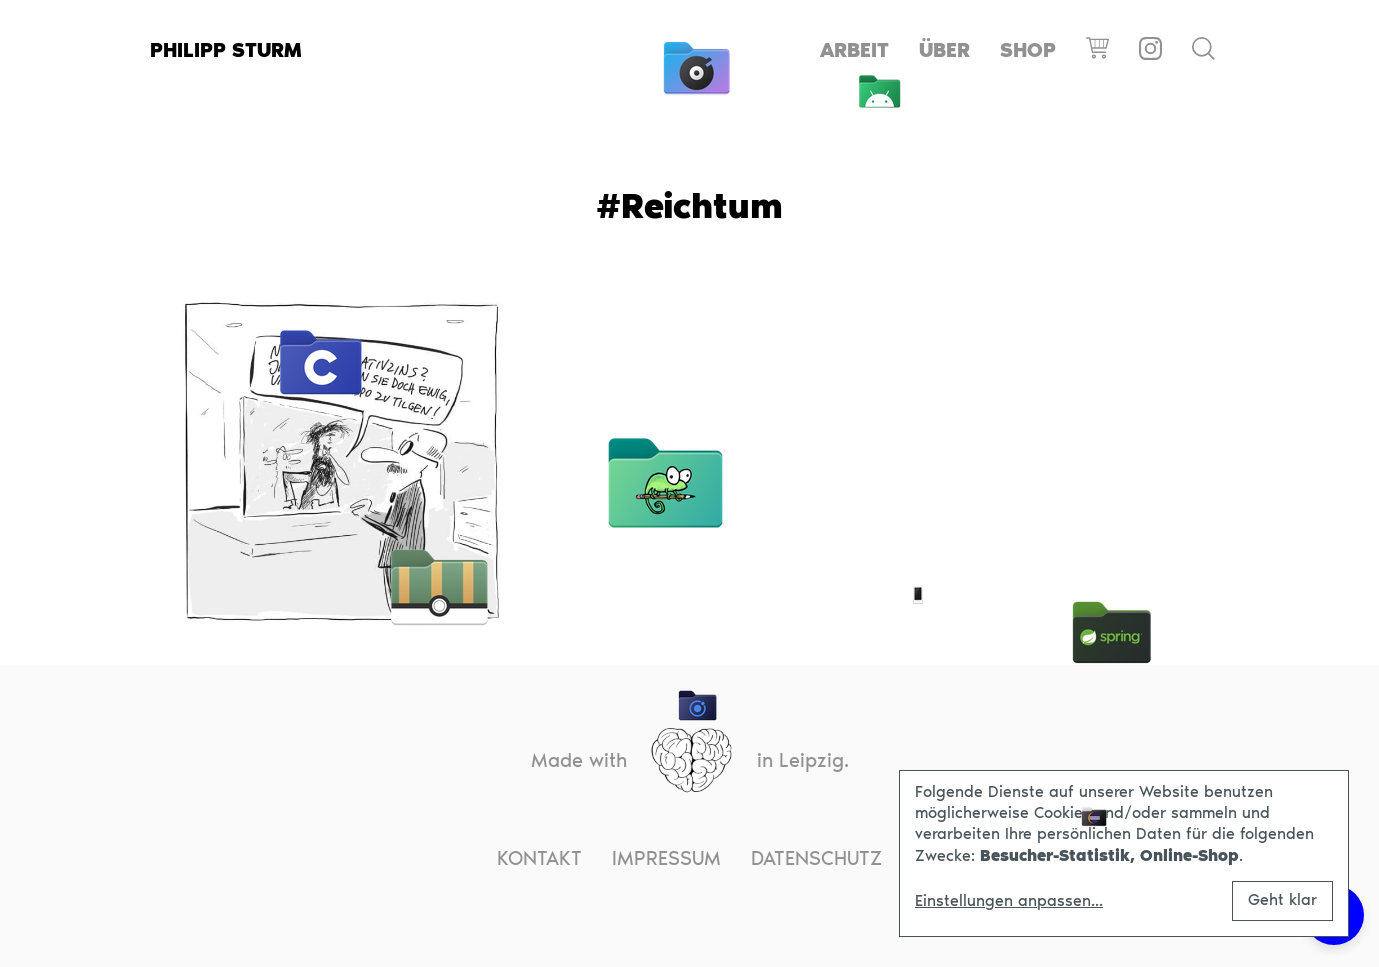 The image size is (1379, 967). I want to click on open notepad++ project folder, so click(665, 486).